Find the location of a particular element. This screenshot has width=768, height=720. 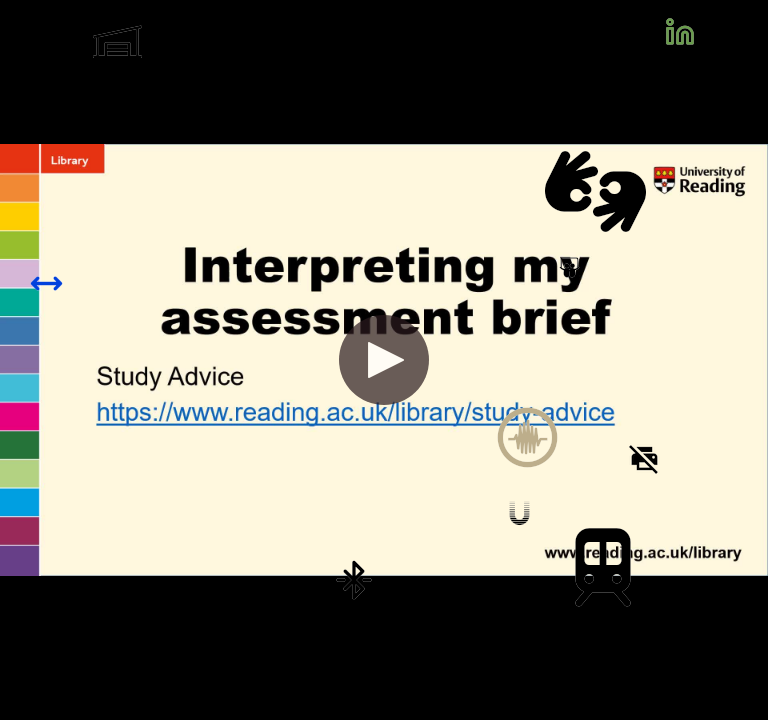

view subway or metro transit options is located at coordinates (603, 565).